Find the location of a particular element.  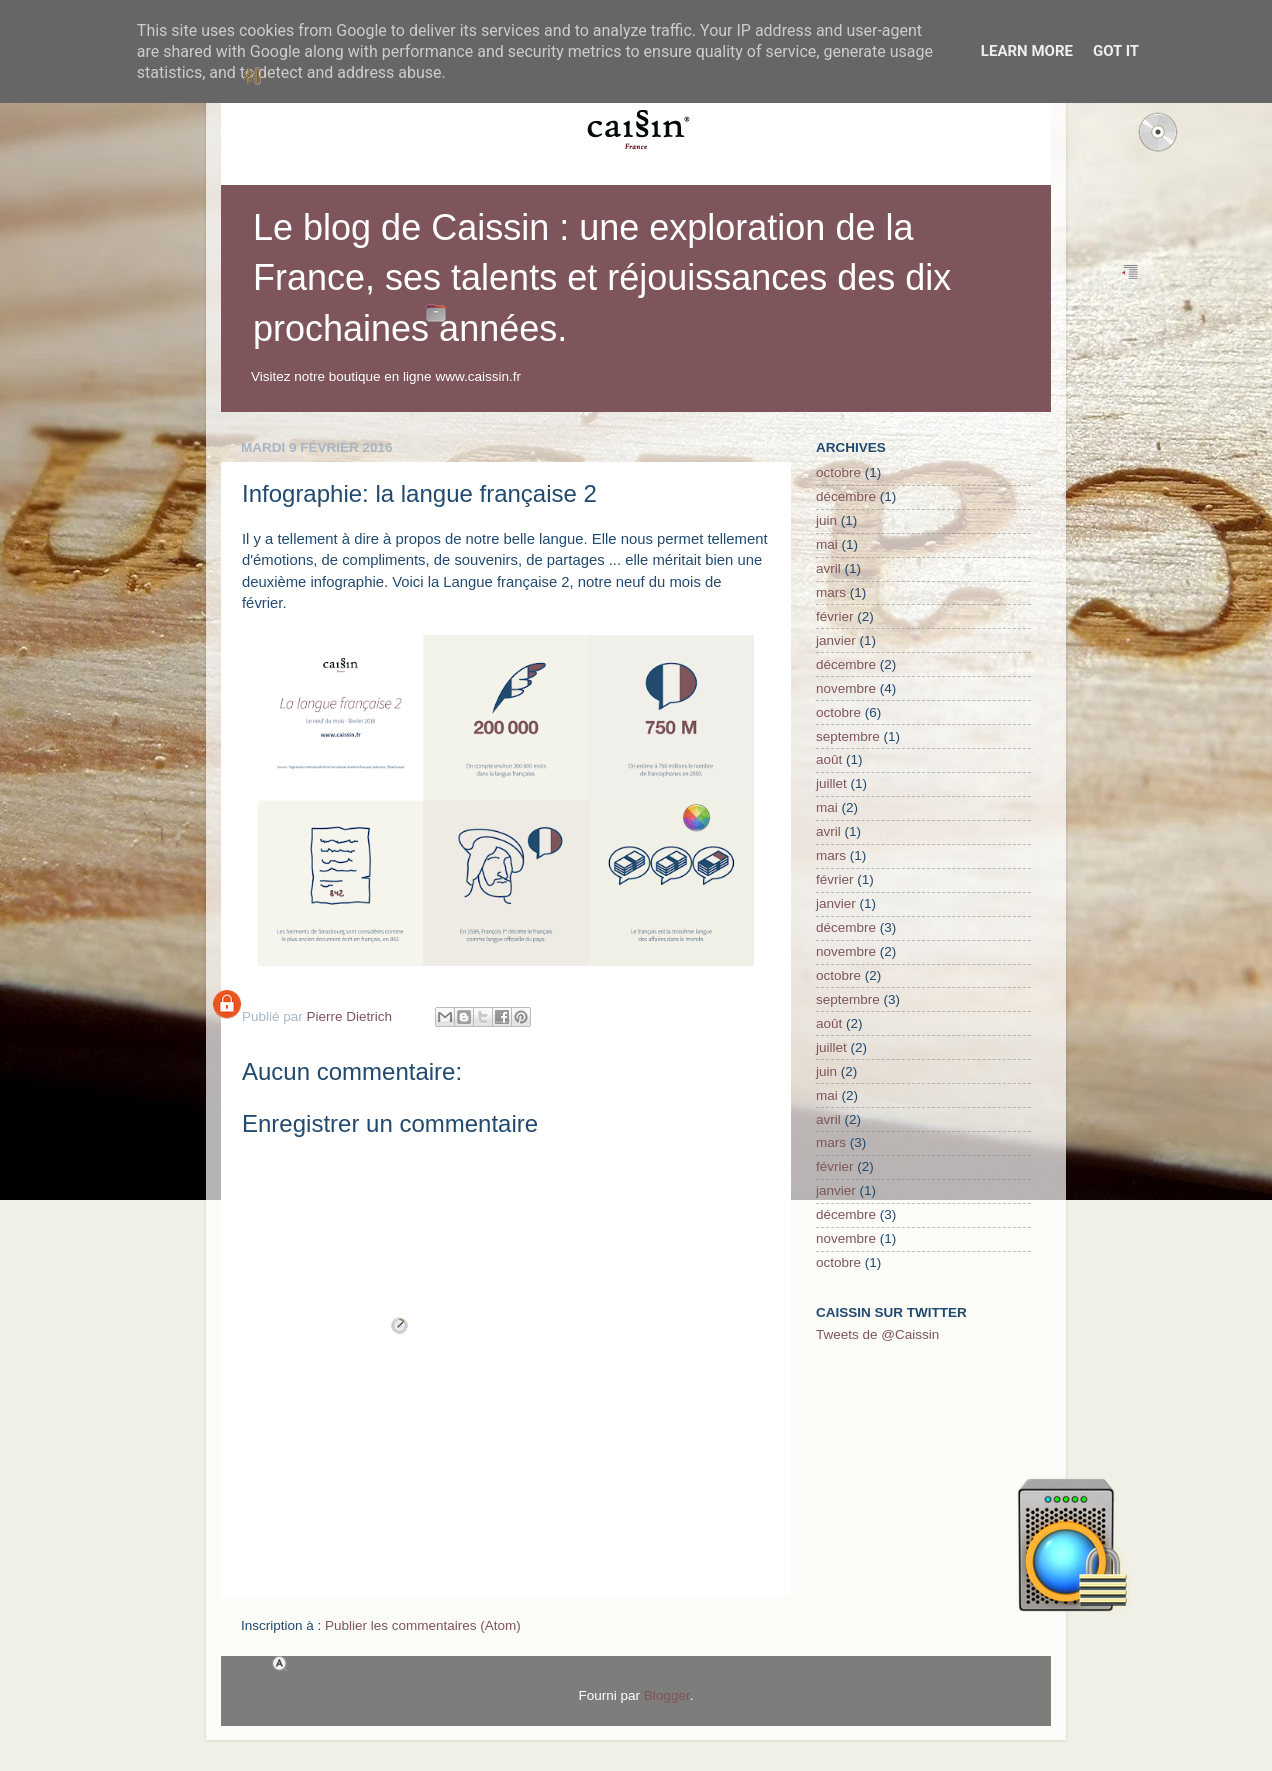

open color picker or palette settings is located at coordinates (696, 817).